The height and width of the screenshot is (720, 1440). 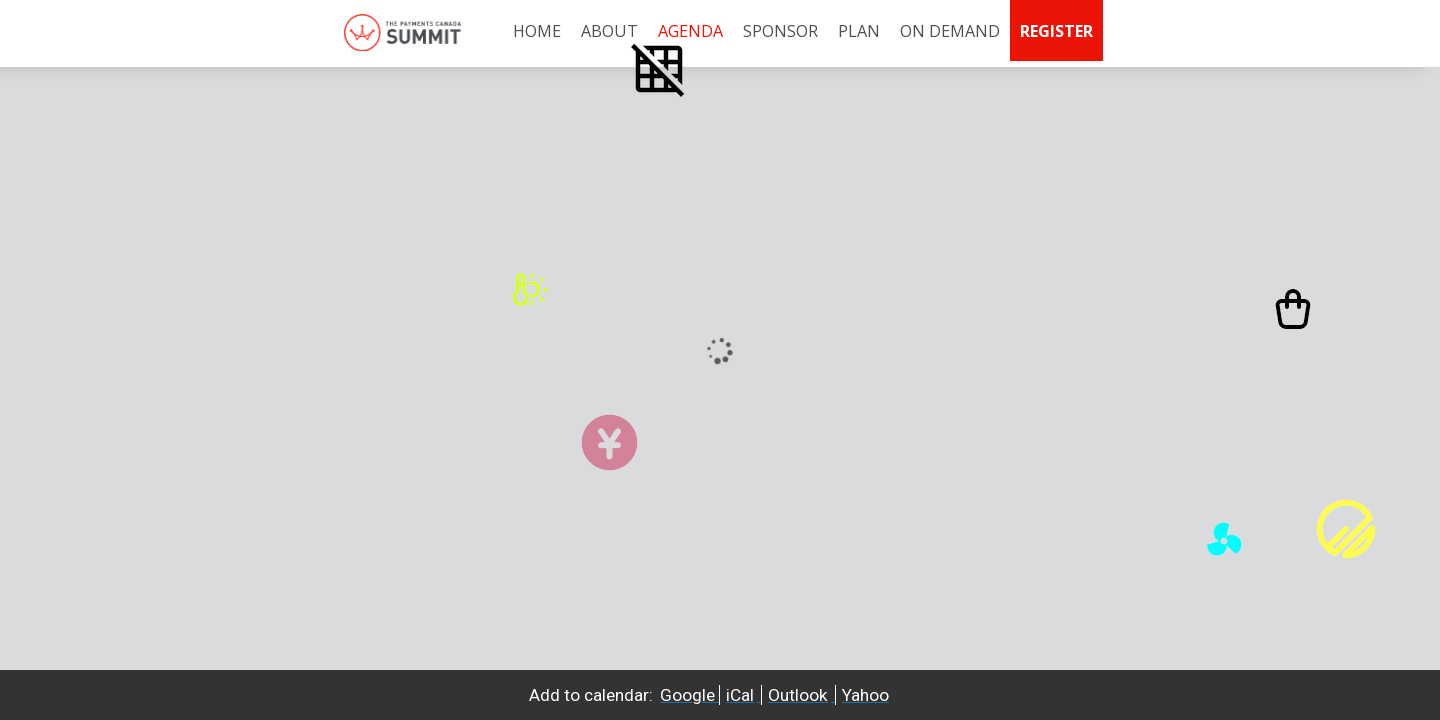 What do you see at coordinates (530, 289) in the screenshot?
I see `view current outdoor temperature` at bounding box center [530, 289].